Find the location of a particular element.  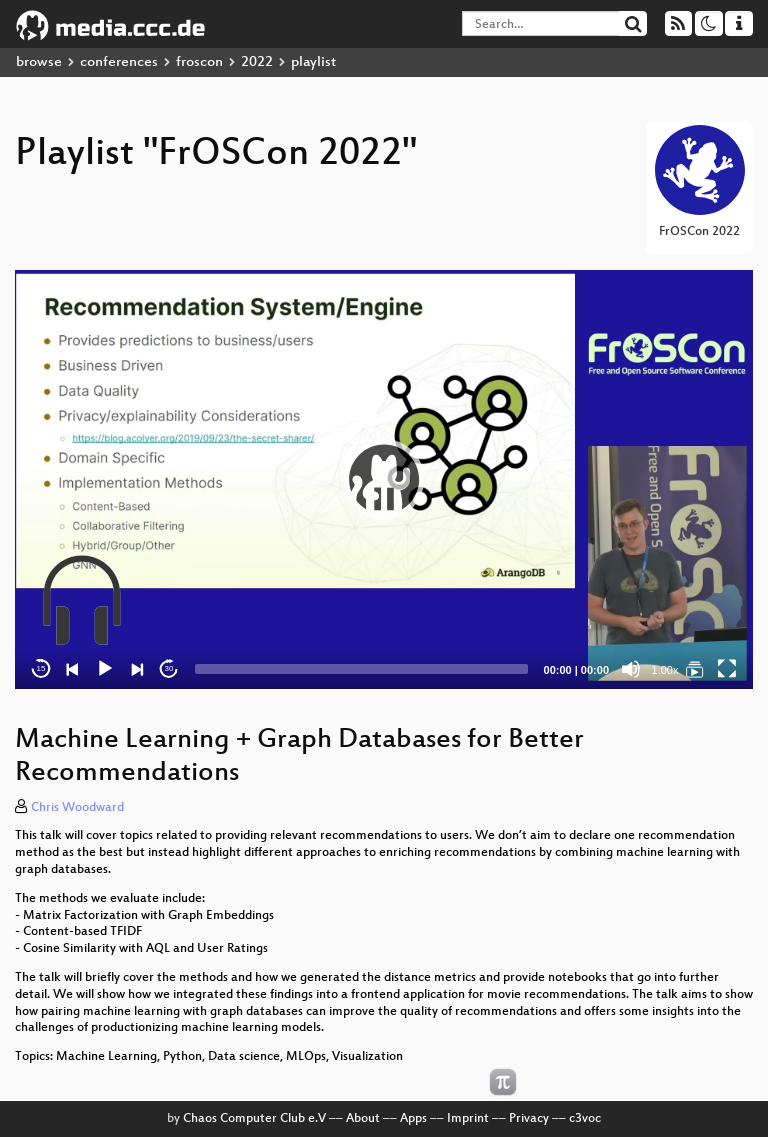

open mathematics or calculator application is located at coordinates (503, 1082).